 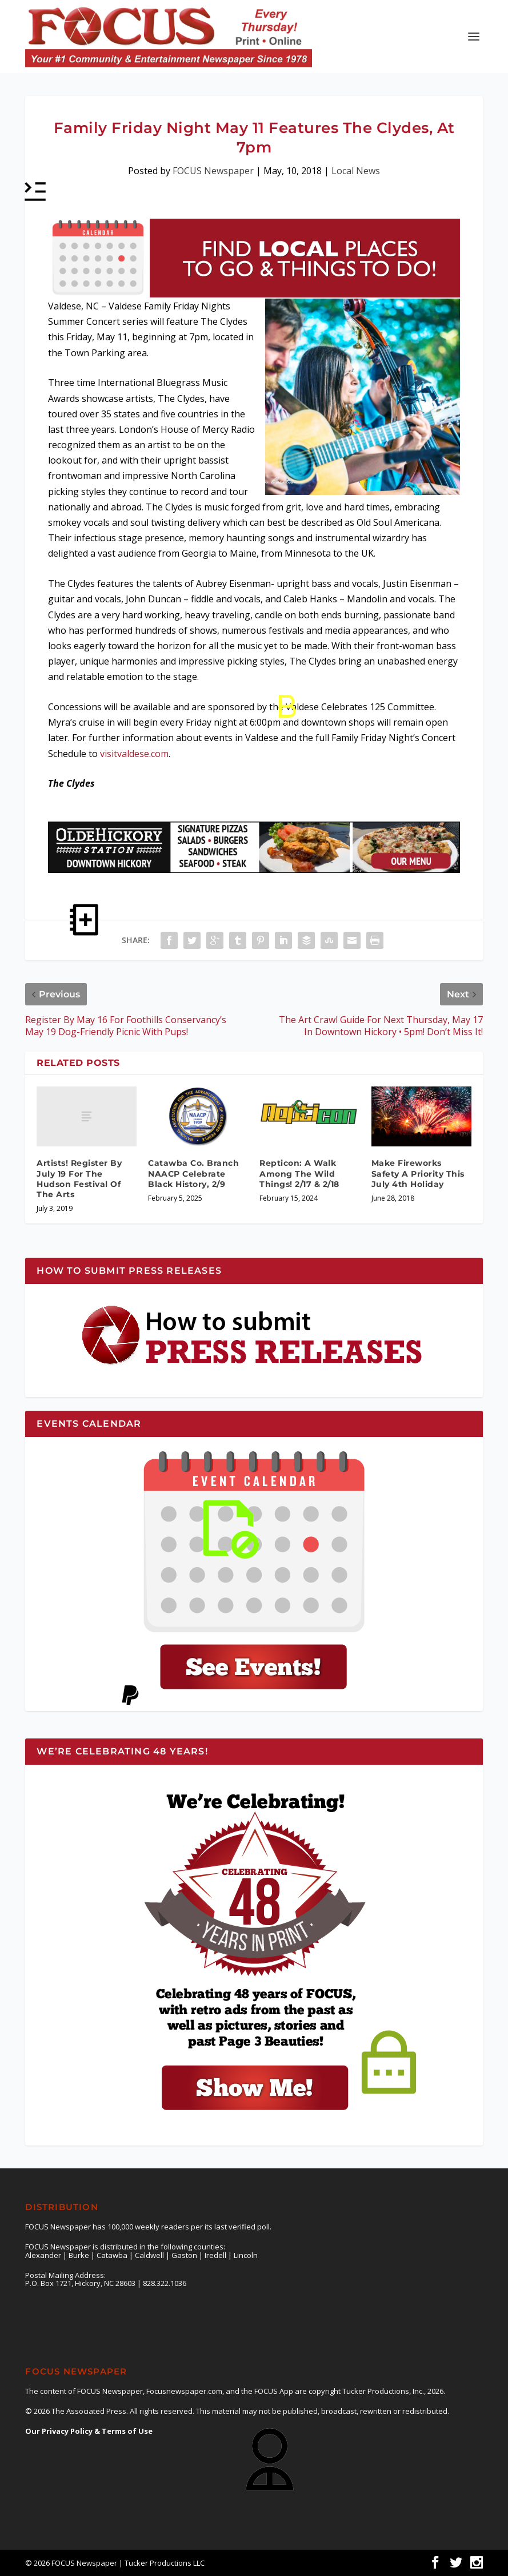 What do you see at coordinates (130, 1695) in the screenshot?
I see `pay with PayPal` at bounding box center [130, 1695].